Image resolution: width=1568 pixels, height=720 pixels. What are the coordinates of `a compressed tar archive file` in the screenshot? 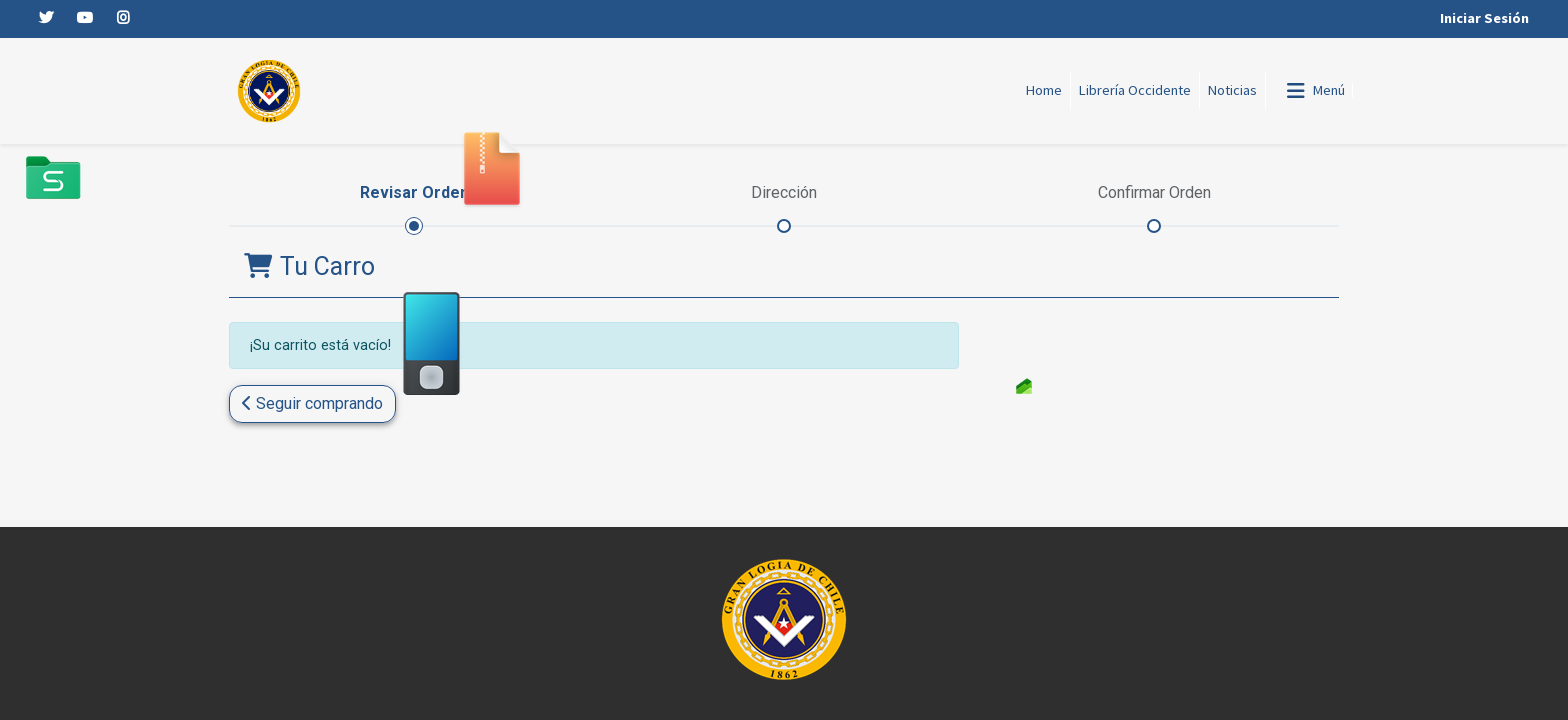 It's located at (492, 170).